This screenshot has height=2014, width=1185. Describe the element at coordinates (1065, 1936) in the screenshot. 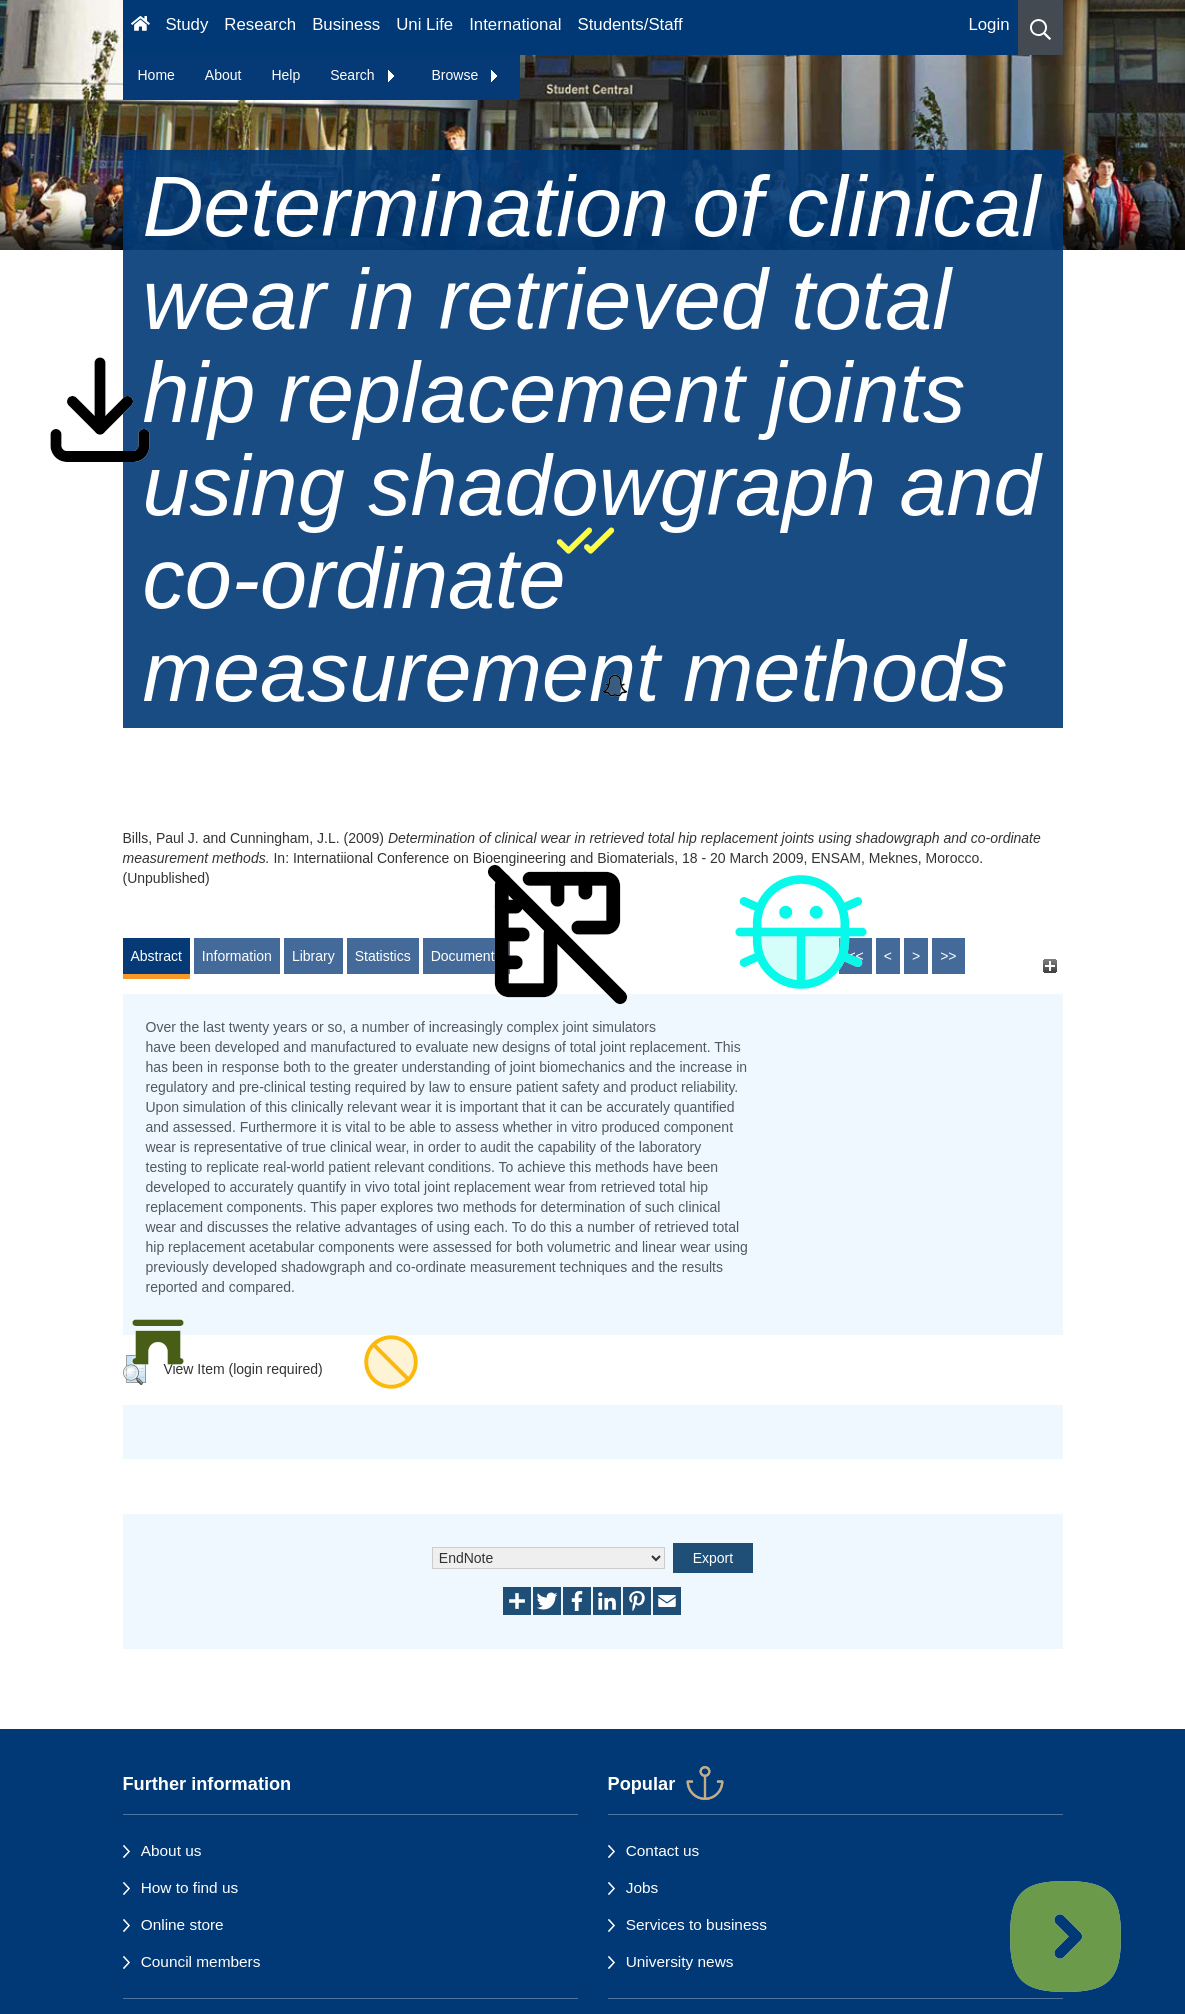

I see `go to next item or step` at that location.